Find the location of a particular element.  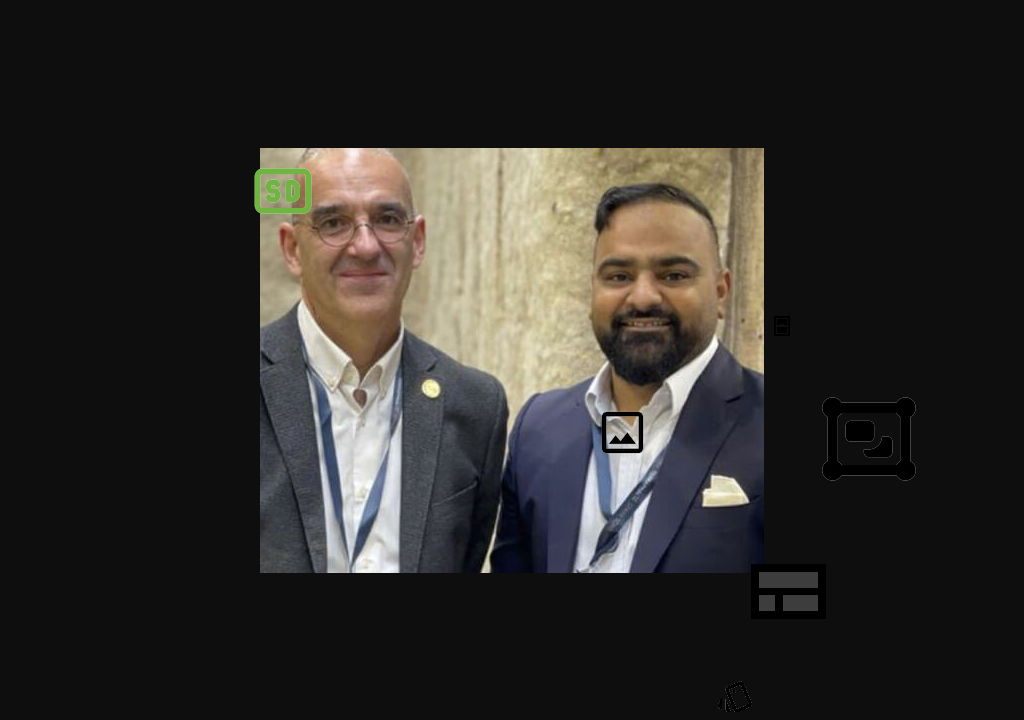

indicates standard definition video quality is located at coordinates (283, 191).